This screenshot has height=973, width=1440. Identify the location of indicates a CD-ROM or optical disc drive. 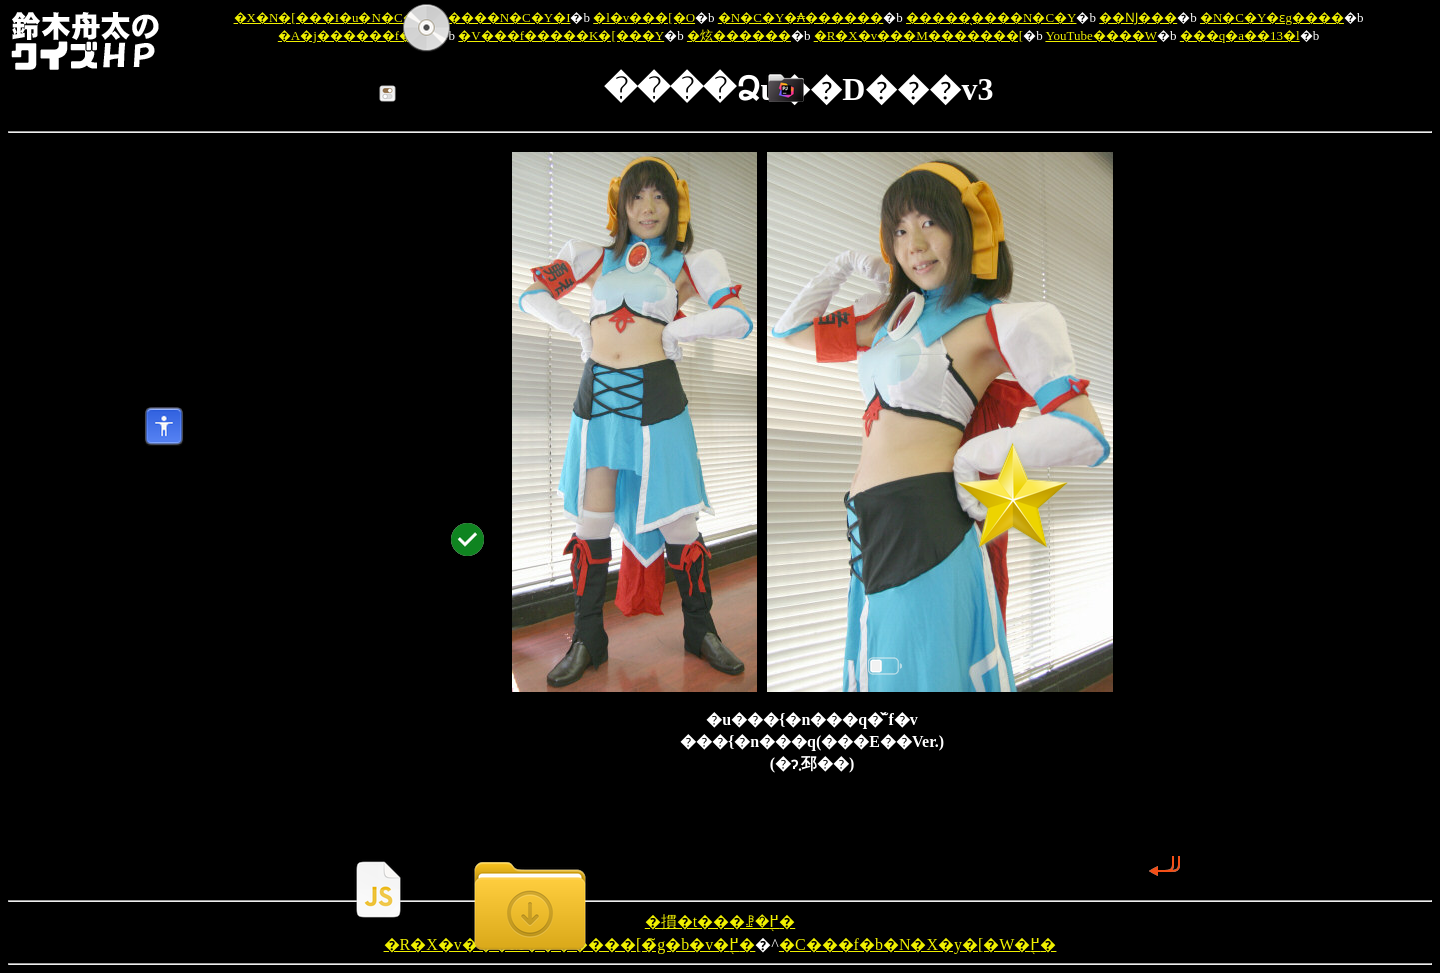
(426, 27).